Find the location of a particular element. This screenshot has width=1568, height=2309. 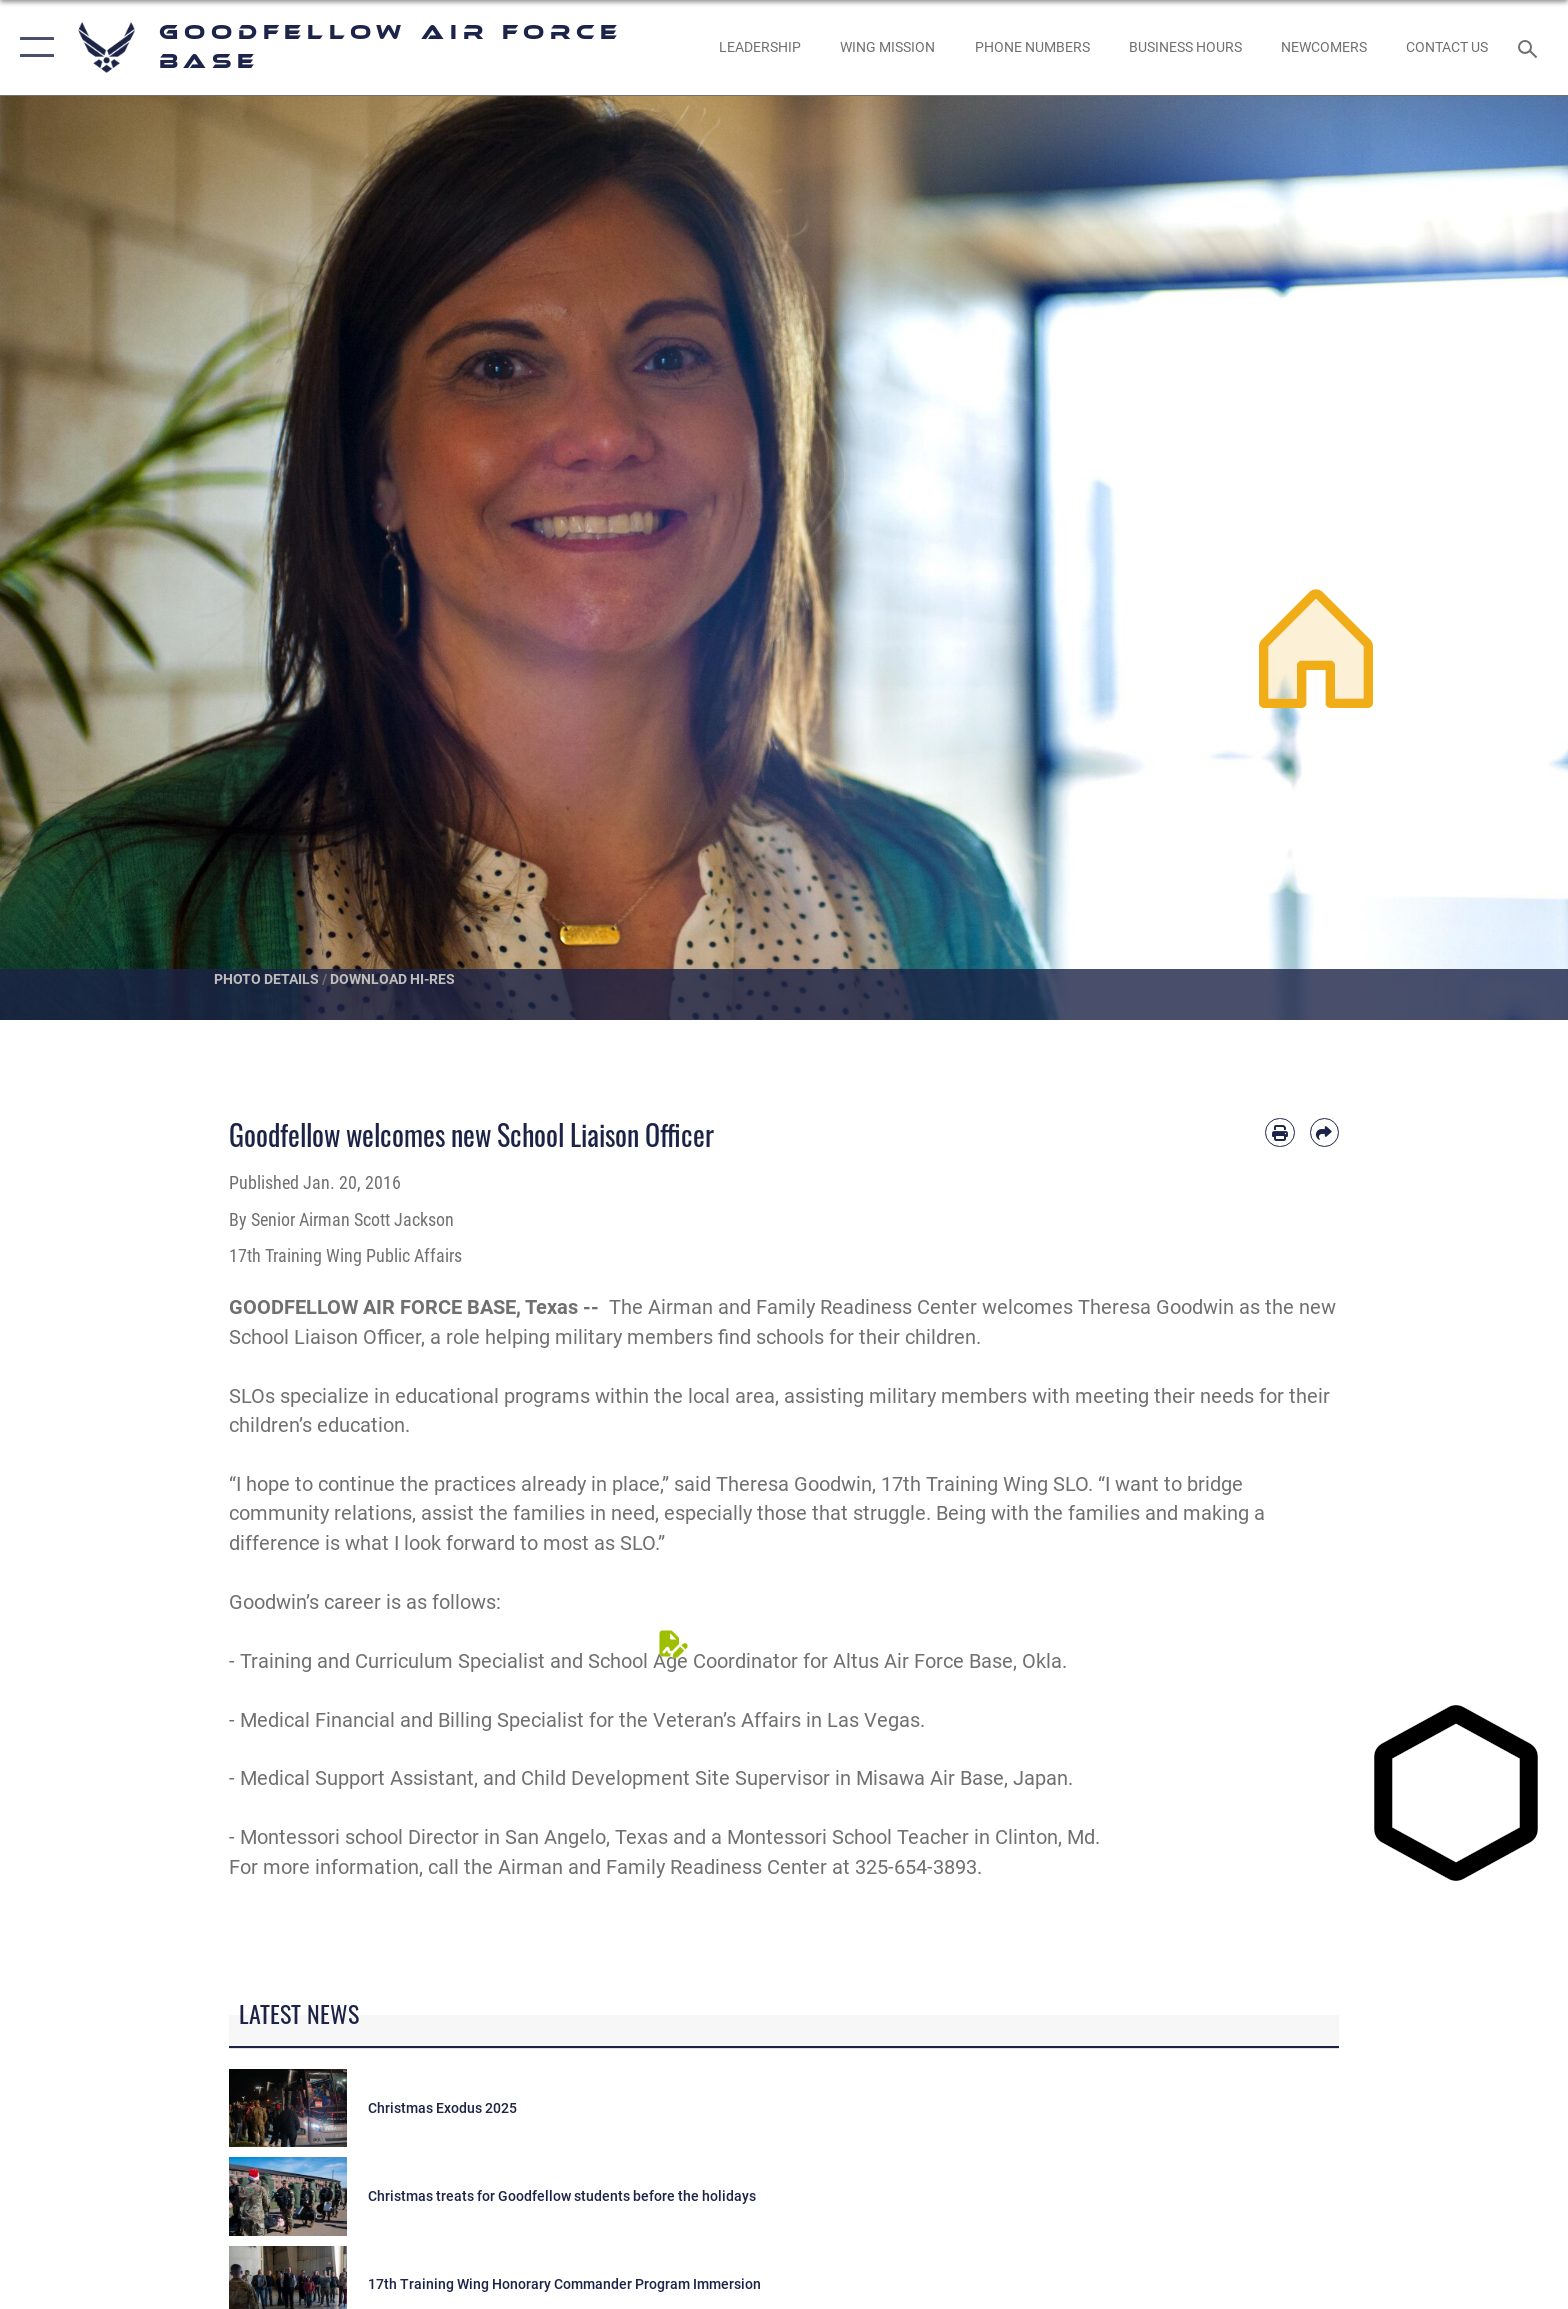

navigate to home screen is located at coordinates (1316, 651).